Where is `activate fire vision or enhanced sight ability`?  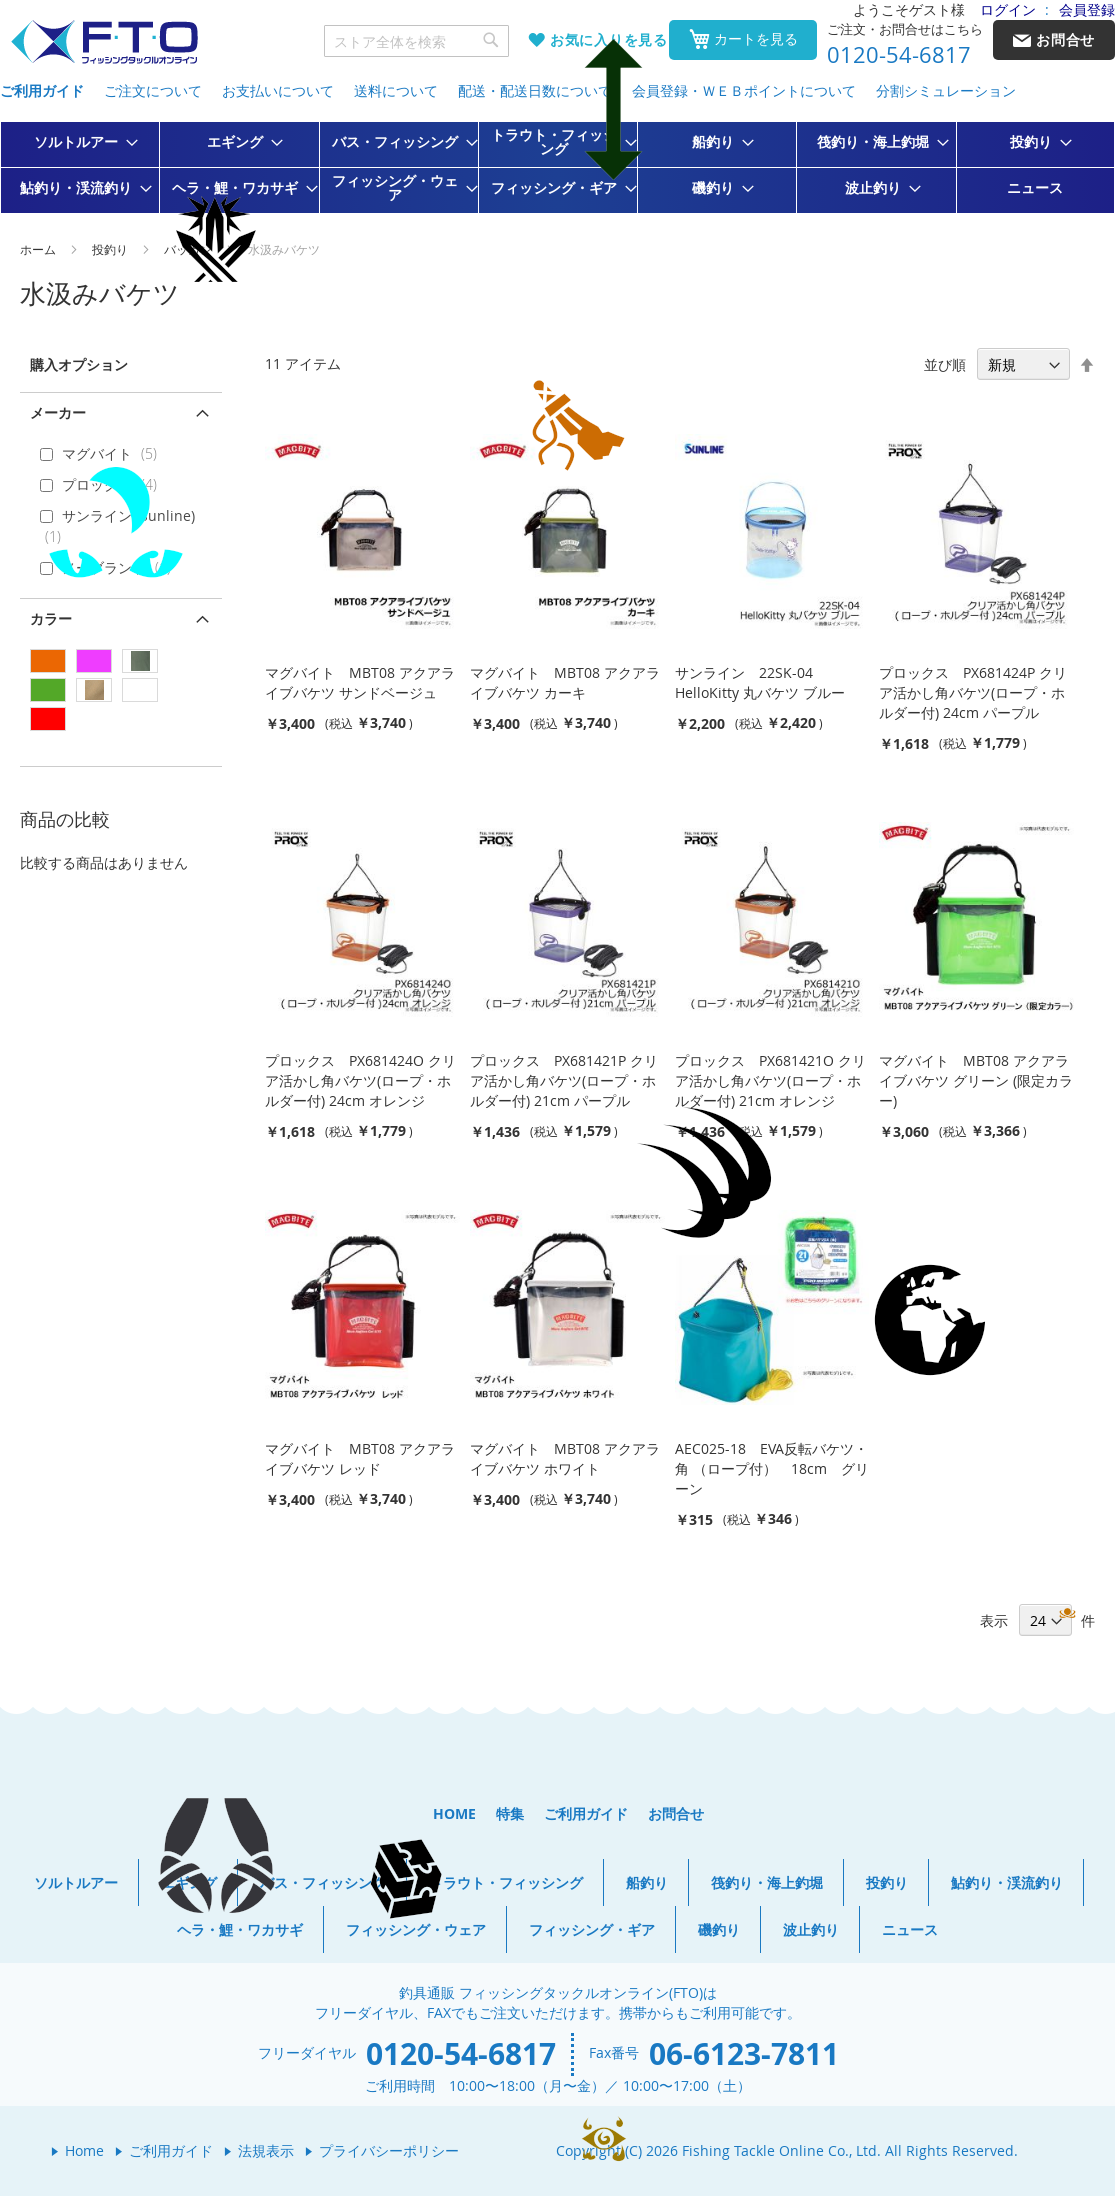 activate fire vision or enhanced sight ability is located at coordinates (604, 2139).